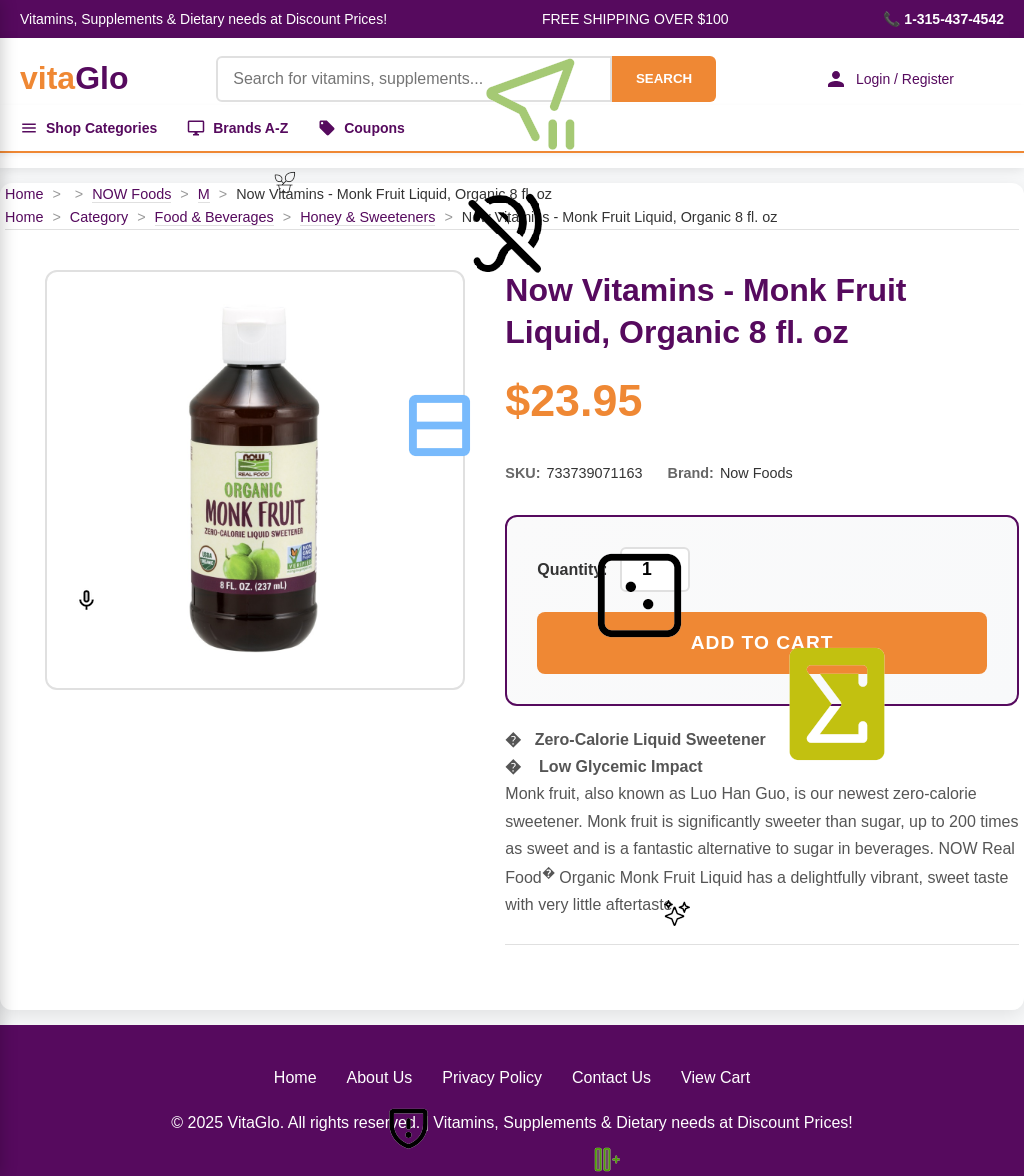 The height and width of the screenshot is (1176, 1024). I want to click on security warning or alert detected, so click(408, 1126).